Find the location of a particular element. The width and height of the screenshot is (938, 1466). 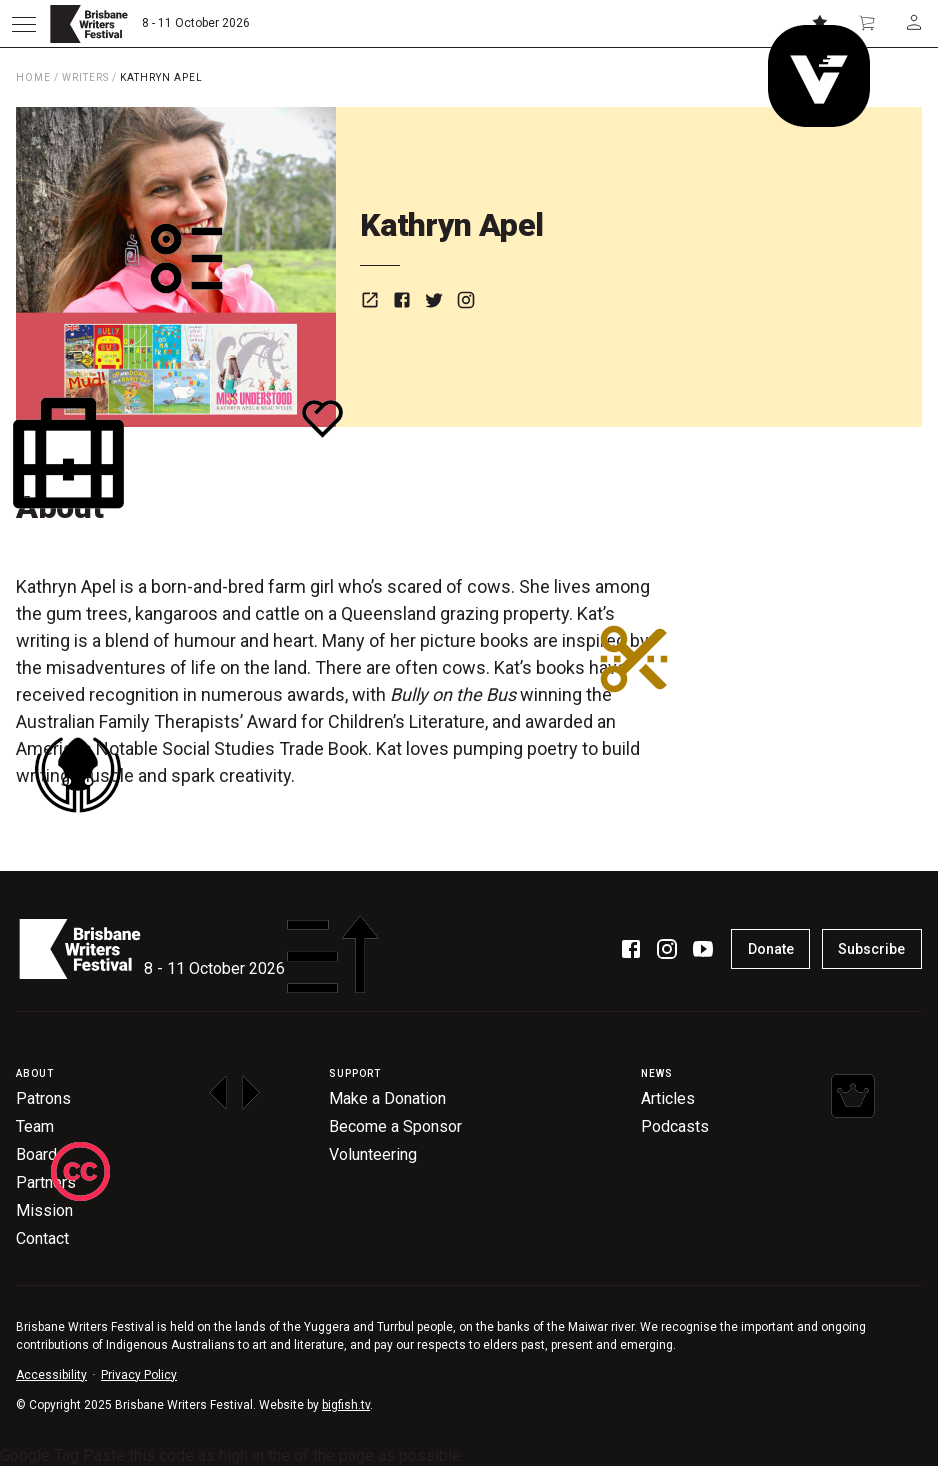

add item to favorites is located at coordinates (322, 418).